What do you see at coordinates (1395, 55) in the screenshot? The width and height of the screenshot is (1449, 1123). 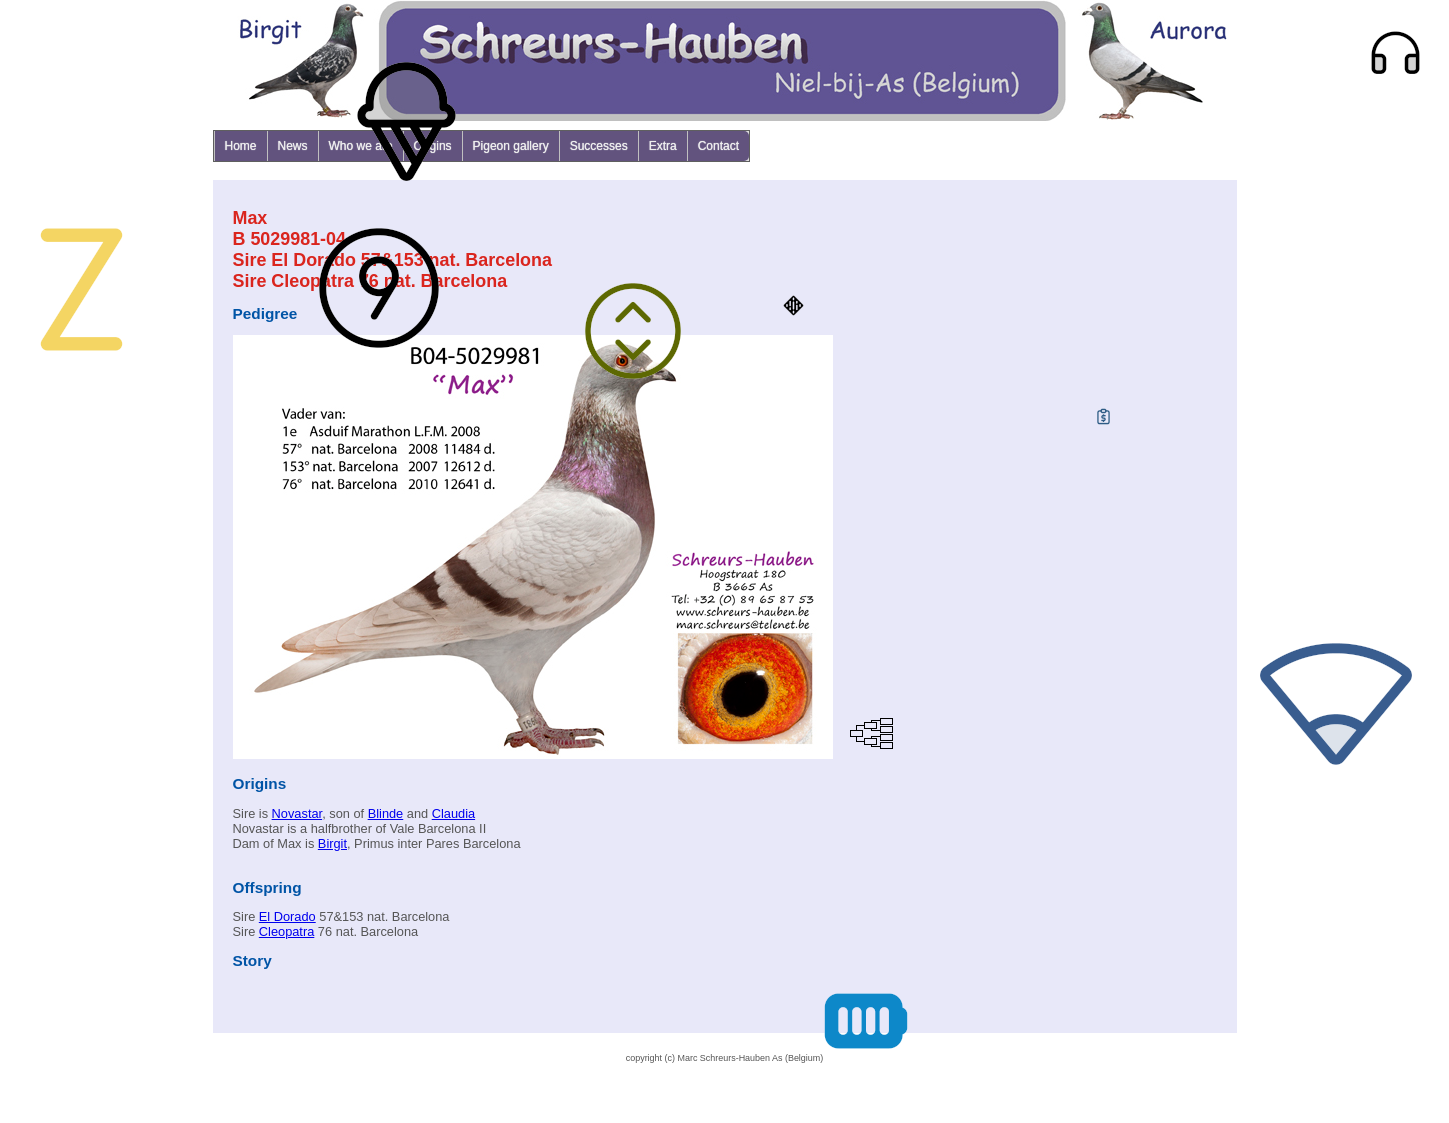 I see `access audio or music playback` at bounding box center [1395, 55].